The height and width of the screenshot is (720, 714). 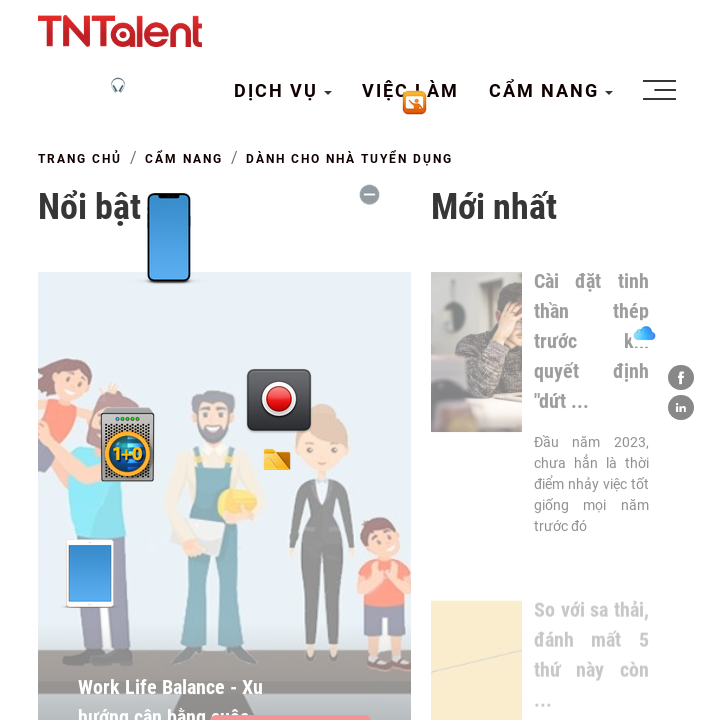 I want to click on open iCloud+ settings and subscription management, so click(x=644, y=333).